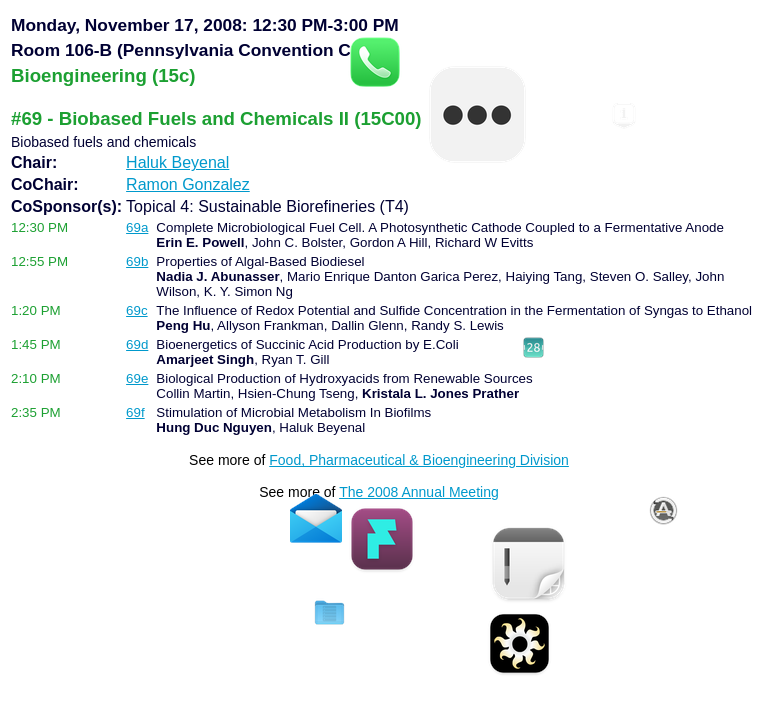 The image size is (758, 720). I want to click on open fightcade app, so click(382, 539).